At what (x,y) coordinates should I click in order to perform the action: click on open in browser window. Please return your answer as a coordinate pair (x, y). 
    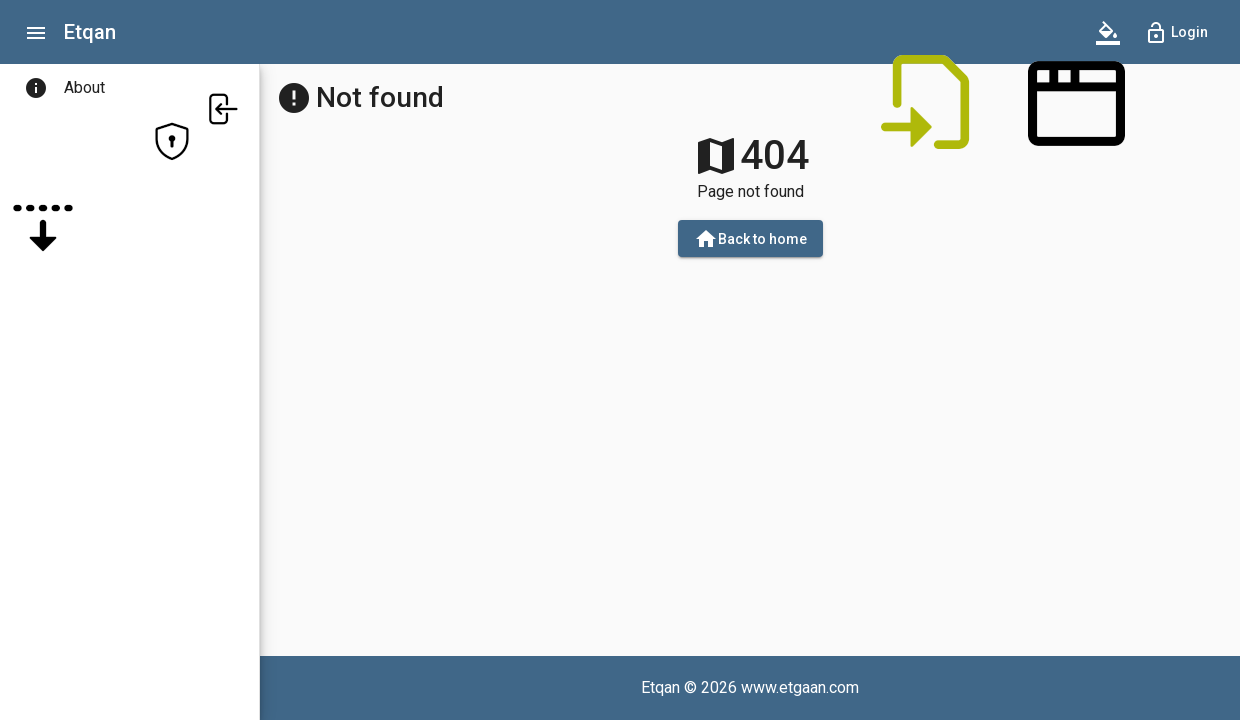
    Looking at the image, I should click on (1076, 103).